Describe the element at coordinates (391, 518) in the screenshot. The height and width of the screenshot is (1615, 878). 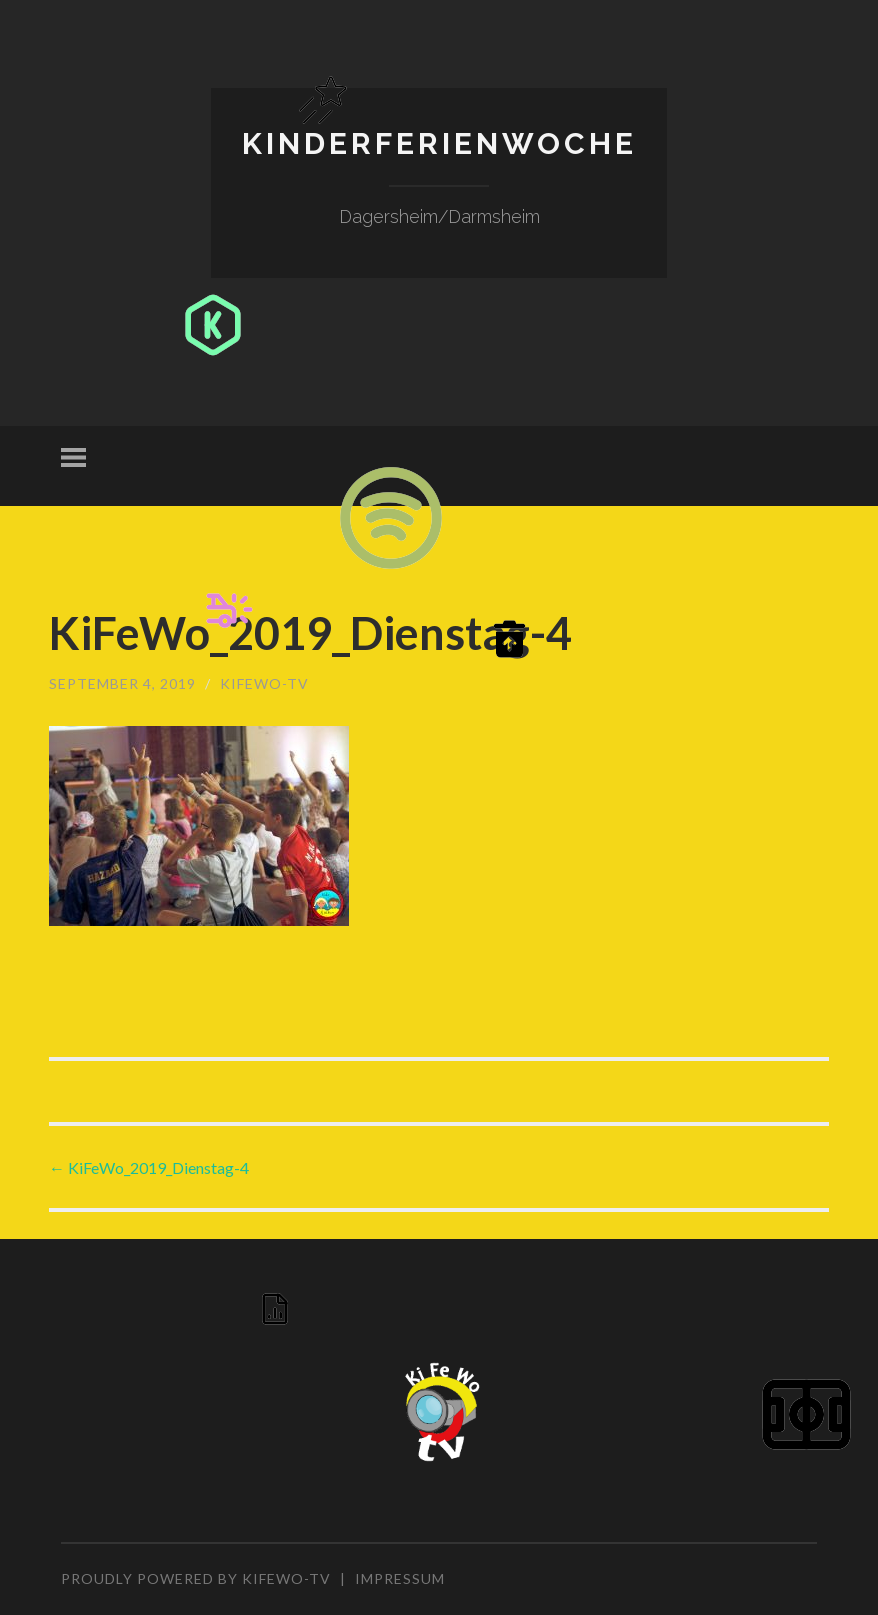
I see `open Spotify` at that location.